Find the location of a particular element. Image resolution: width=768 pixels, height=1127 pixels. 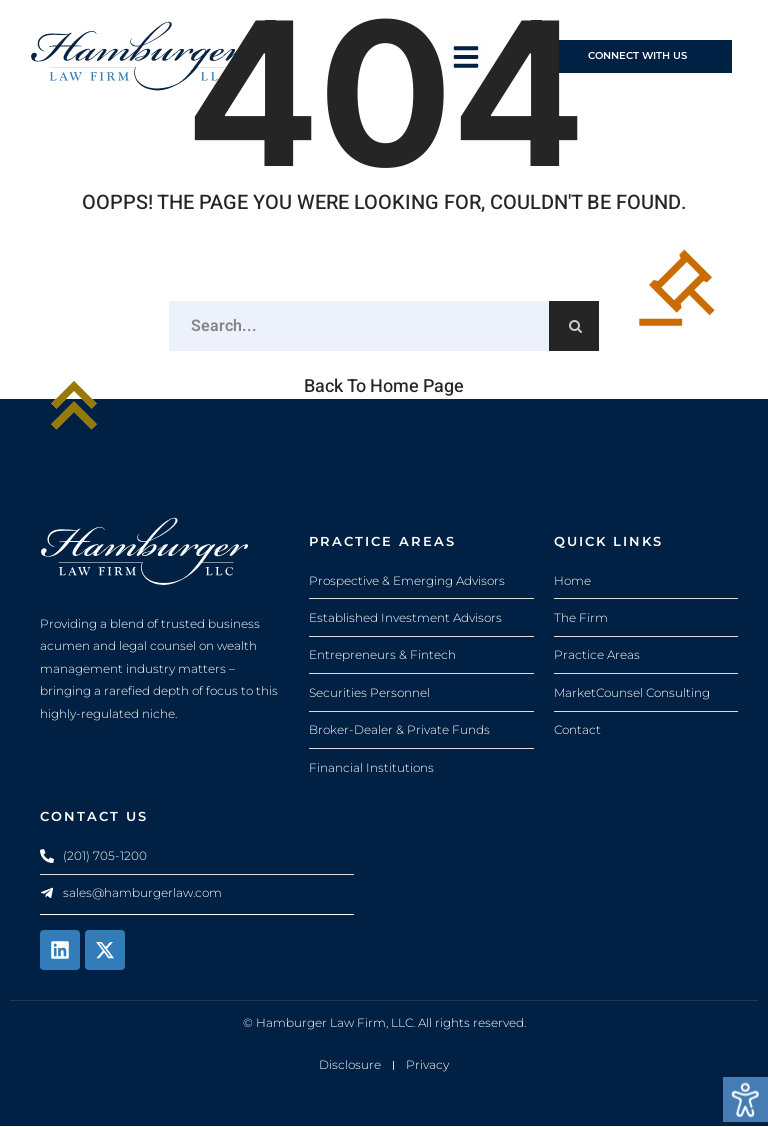

scroll to top of page is located at coordinates (74, 407).